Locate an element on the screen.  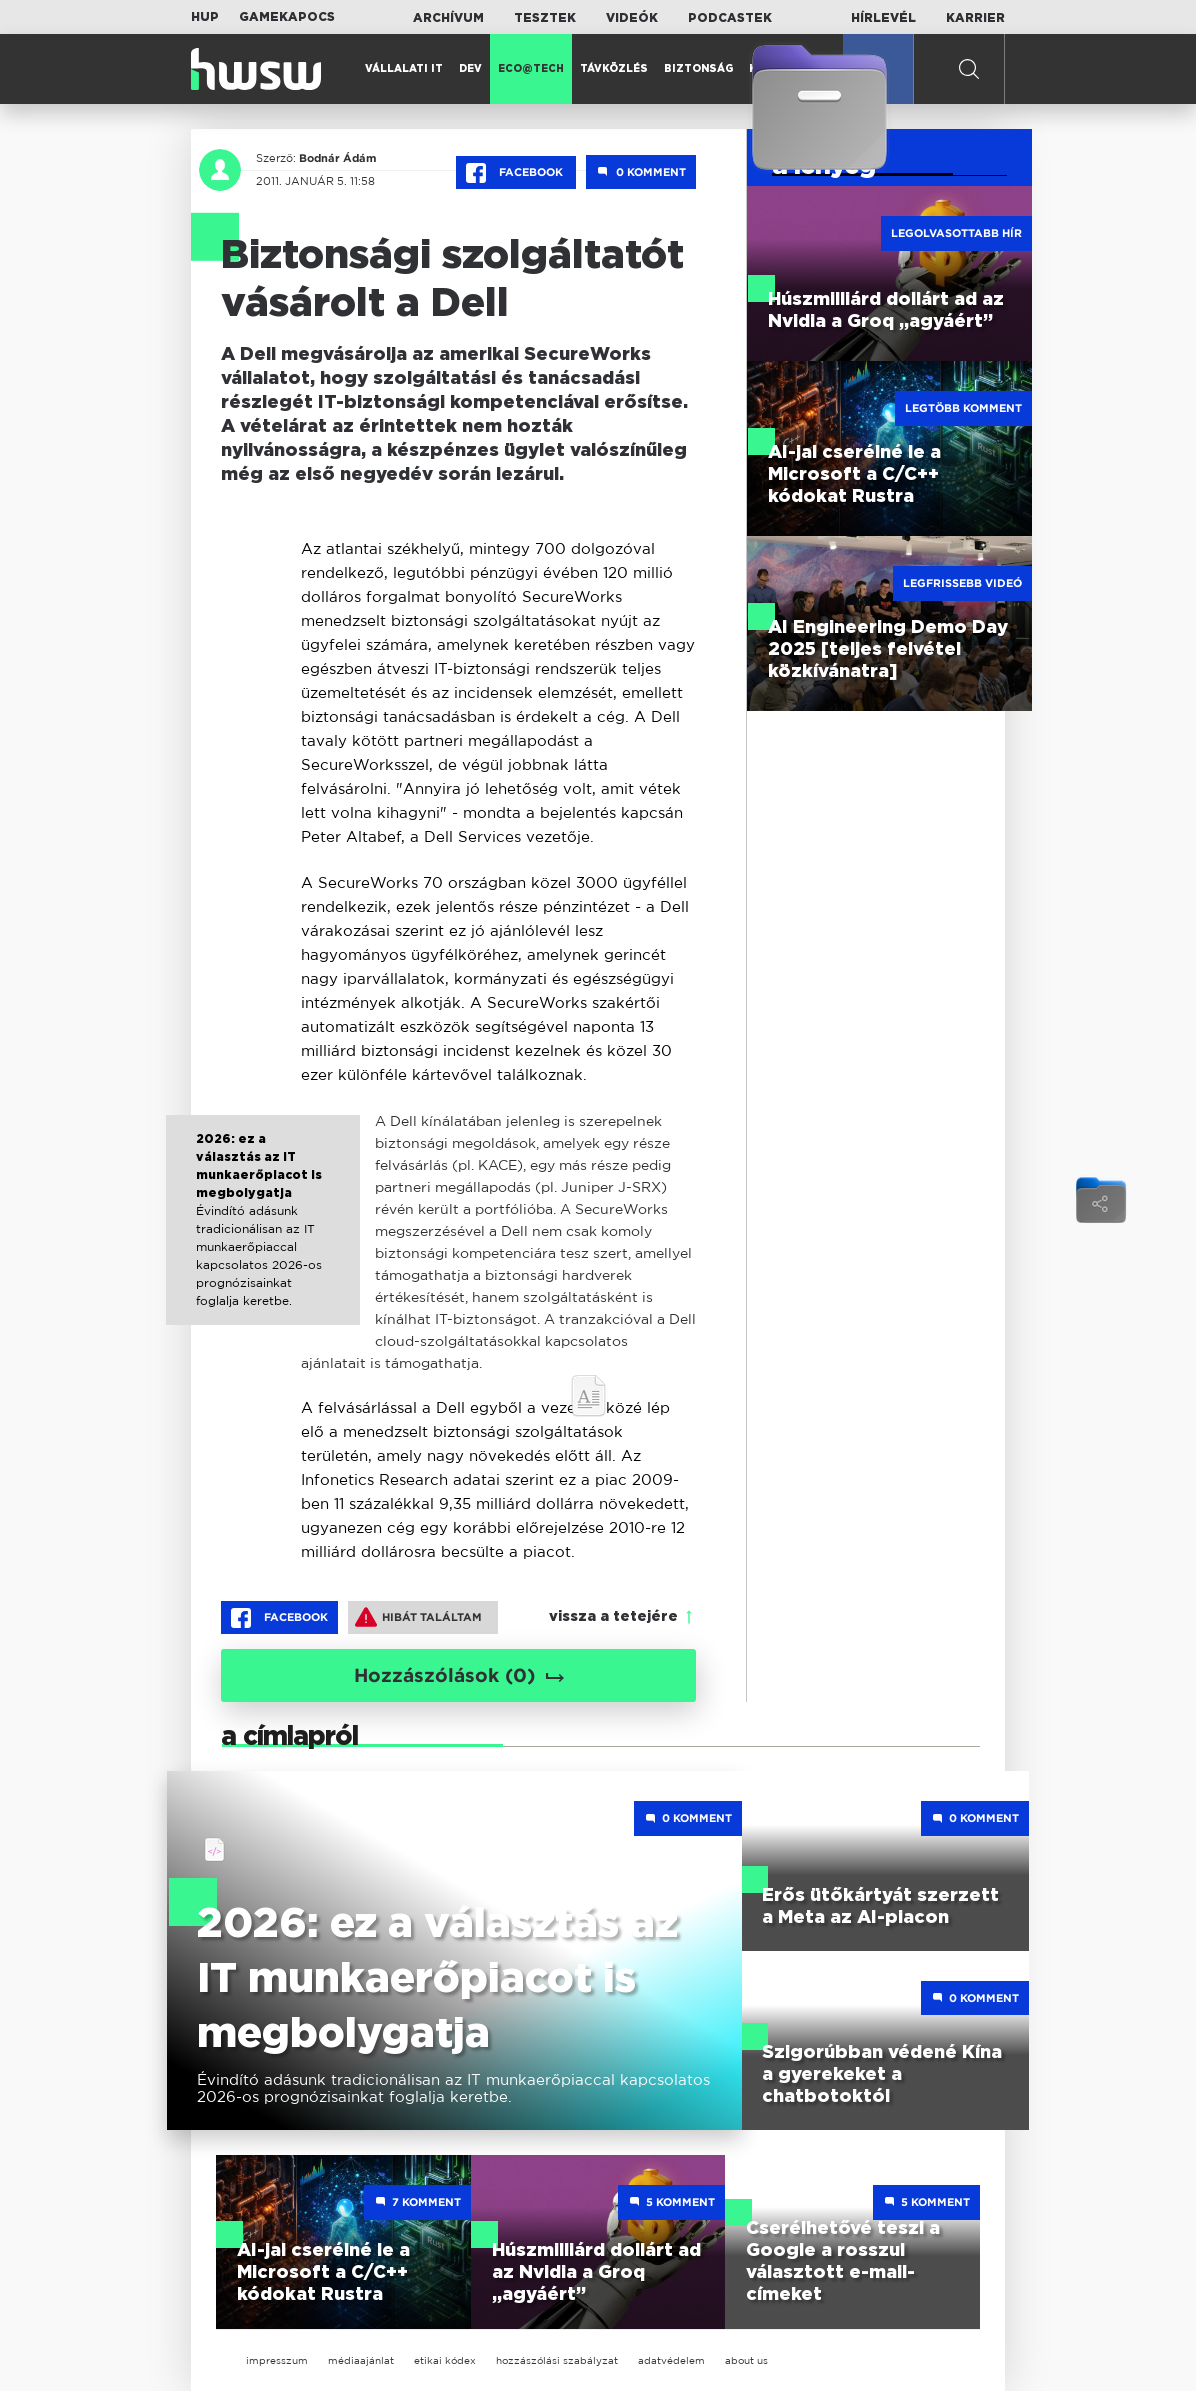
open a rich text document is located at coordinates (588, 1395).